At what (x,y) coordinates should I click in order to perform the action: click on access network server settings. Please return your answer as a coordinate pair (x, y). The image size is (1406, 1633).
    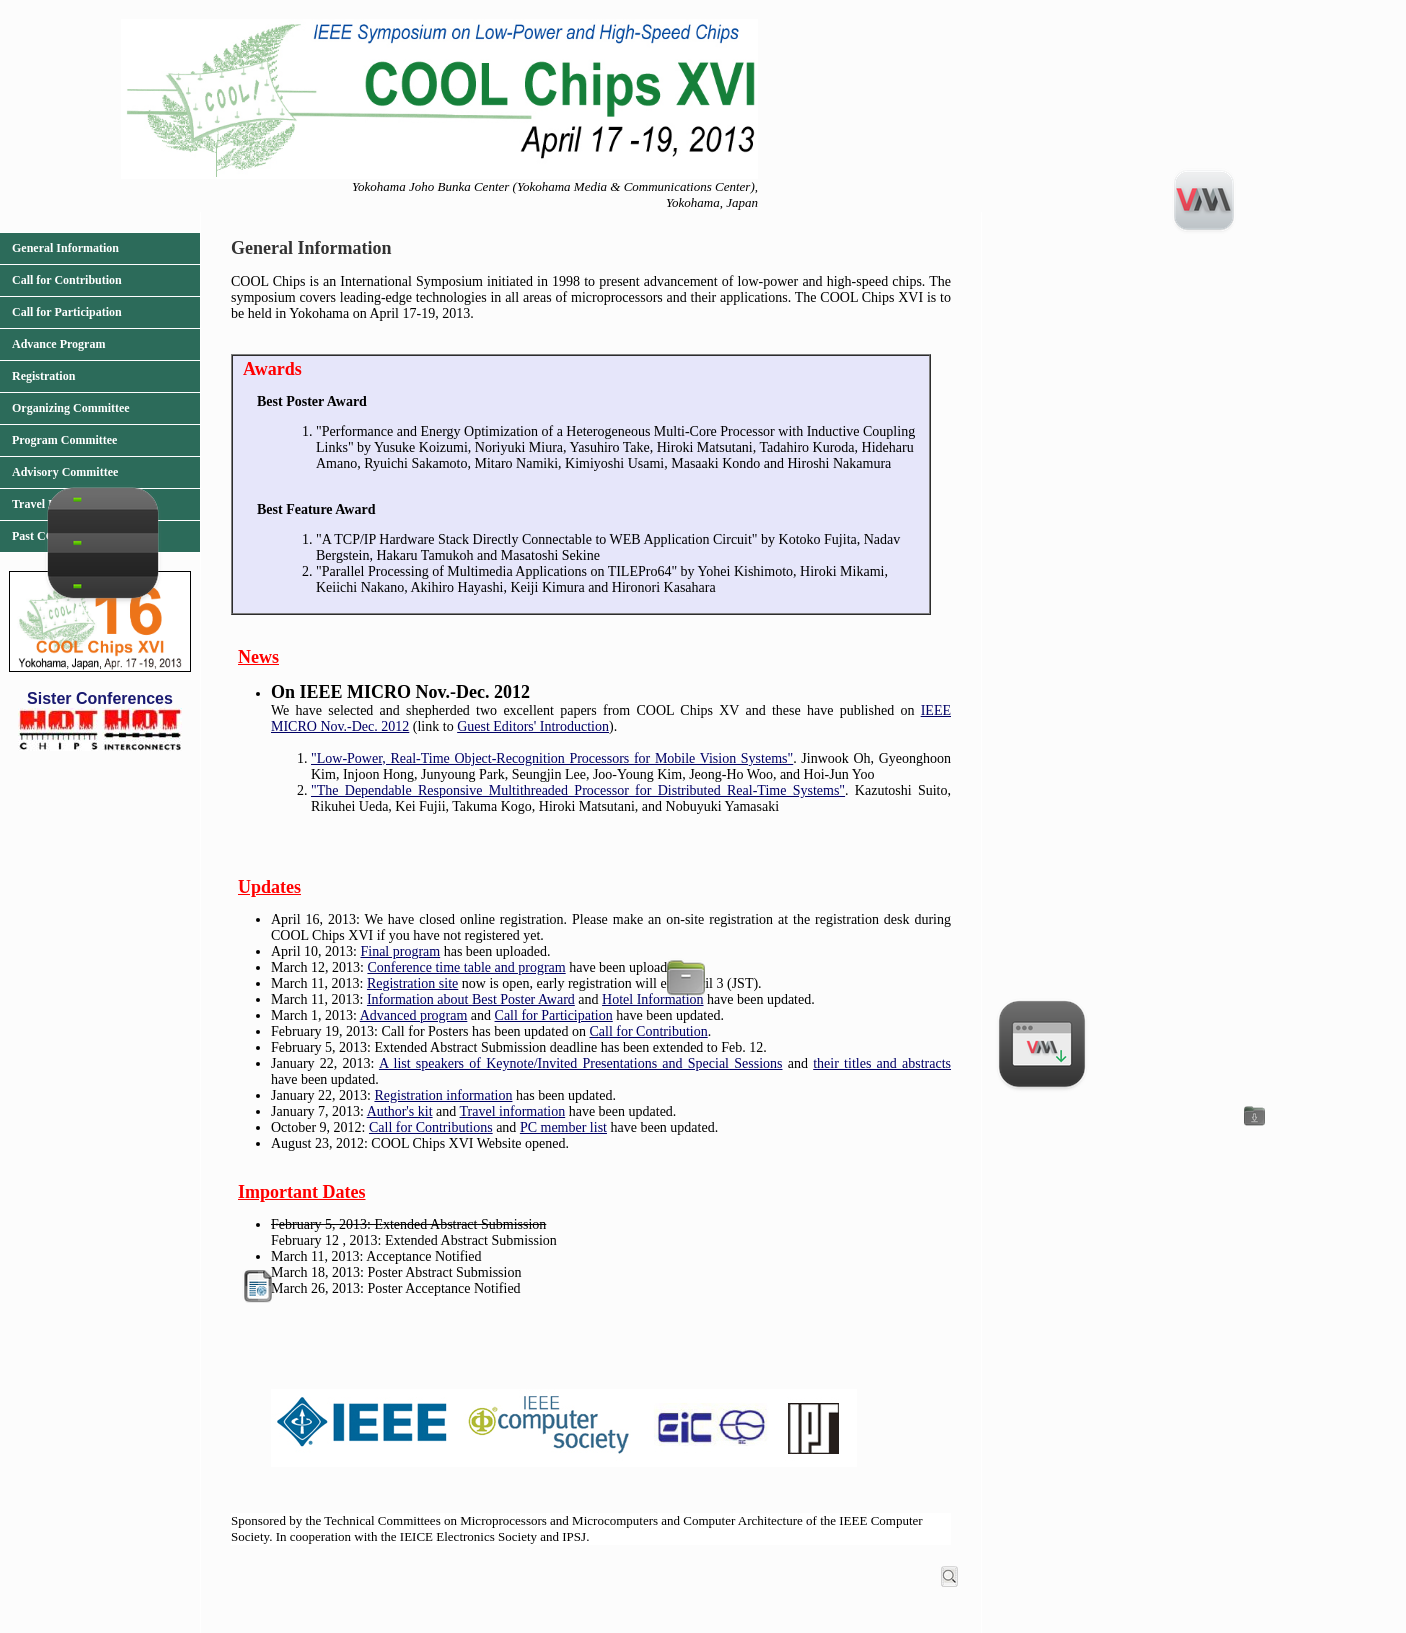
    Looking at the image, I should click on (103, 543).